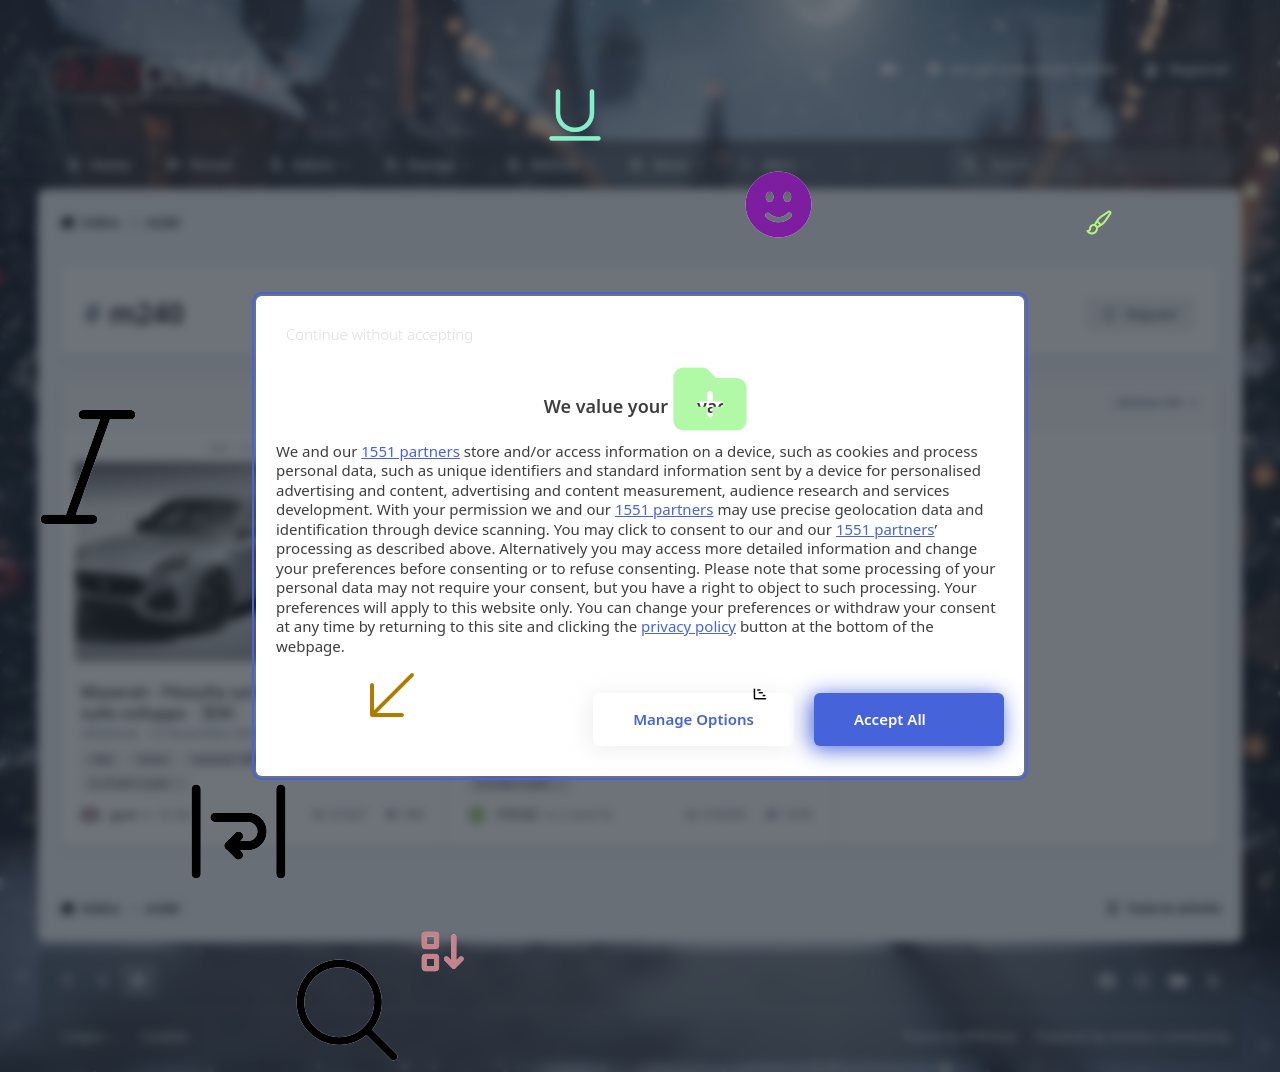  What do you see at coordinates (441, 951) in the screenshot?
I see `sort list items in descending order` at bounding box center [441, 951].